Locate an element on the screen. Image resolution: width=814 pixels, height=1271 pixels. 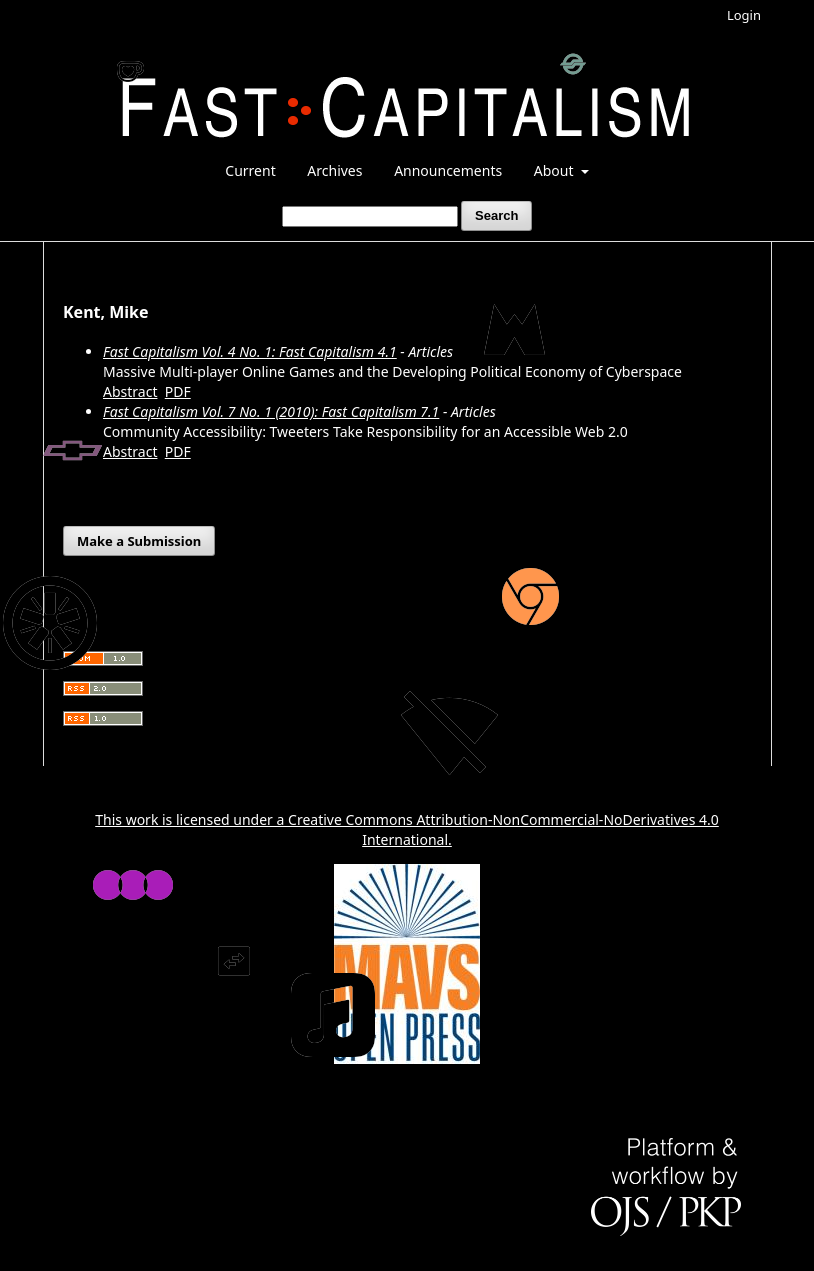
swap or exchange currencies is located at coordinates (234, 961).